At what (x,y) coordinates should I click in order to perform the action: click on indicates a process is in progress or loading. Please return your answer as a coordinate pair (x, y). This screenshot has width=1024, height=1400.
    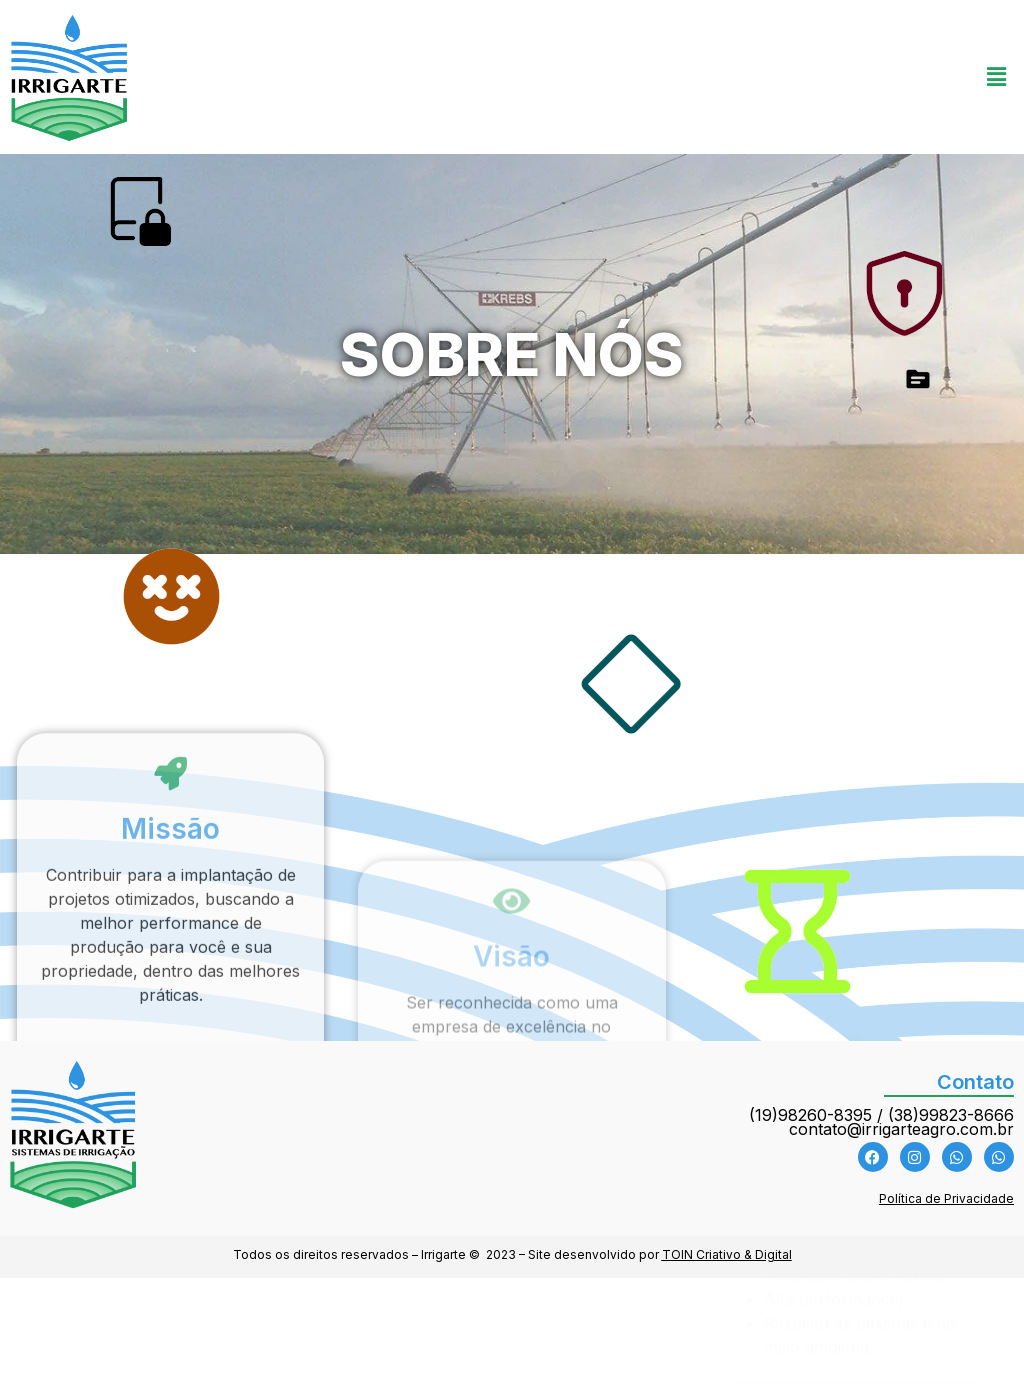
    Looking at the image, I should click on (797, 931).